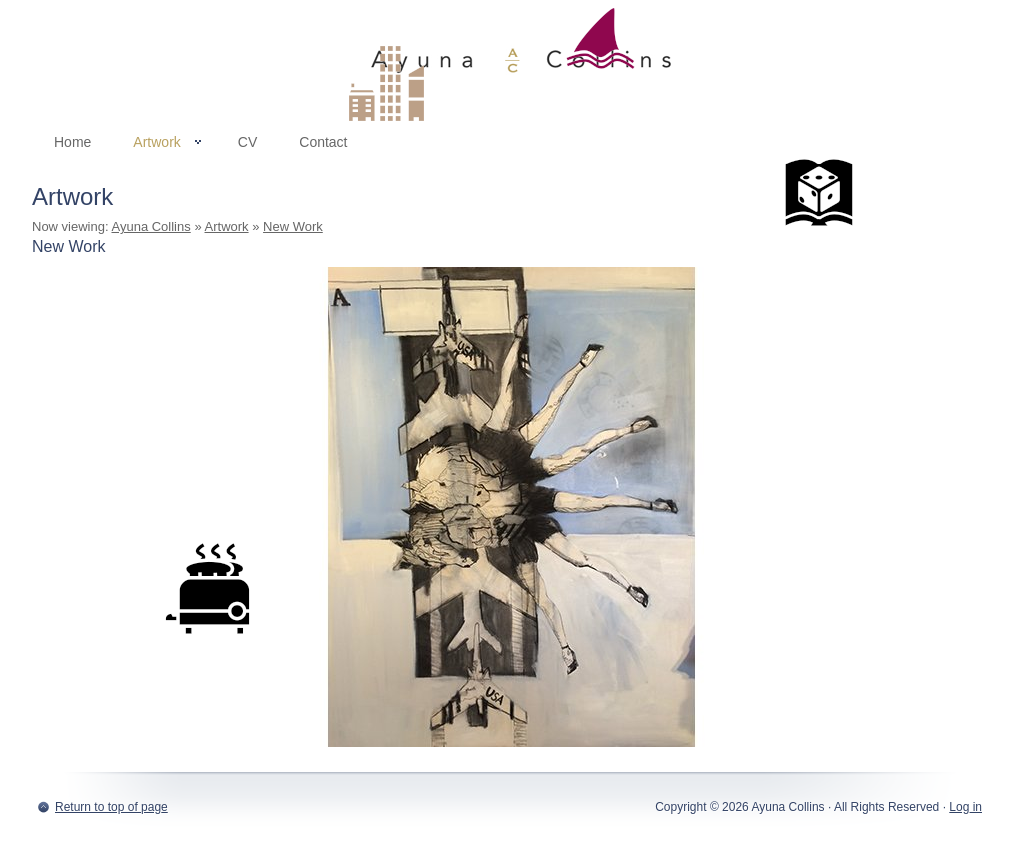  Describe the element at coordinates (386, 83) in the screenshot. I see `view city or urban location` at that location.